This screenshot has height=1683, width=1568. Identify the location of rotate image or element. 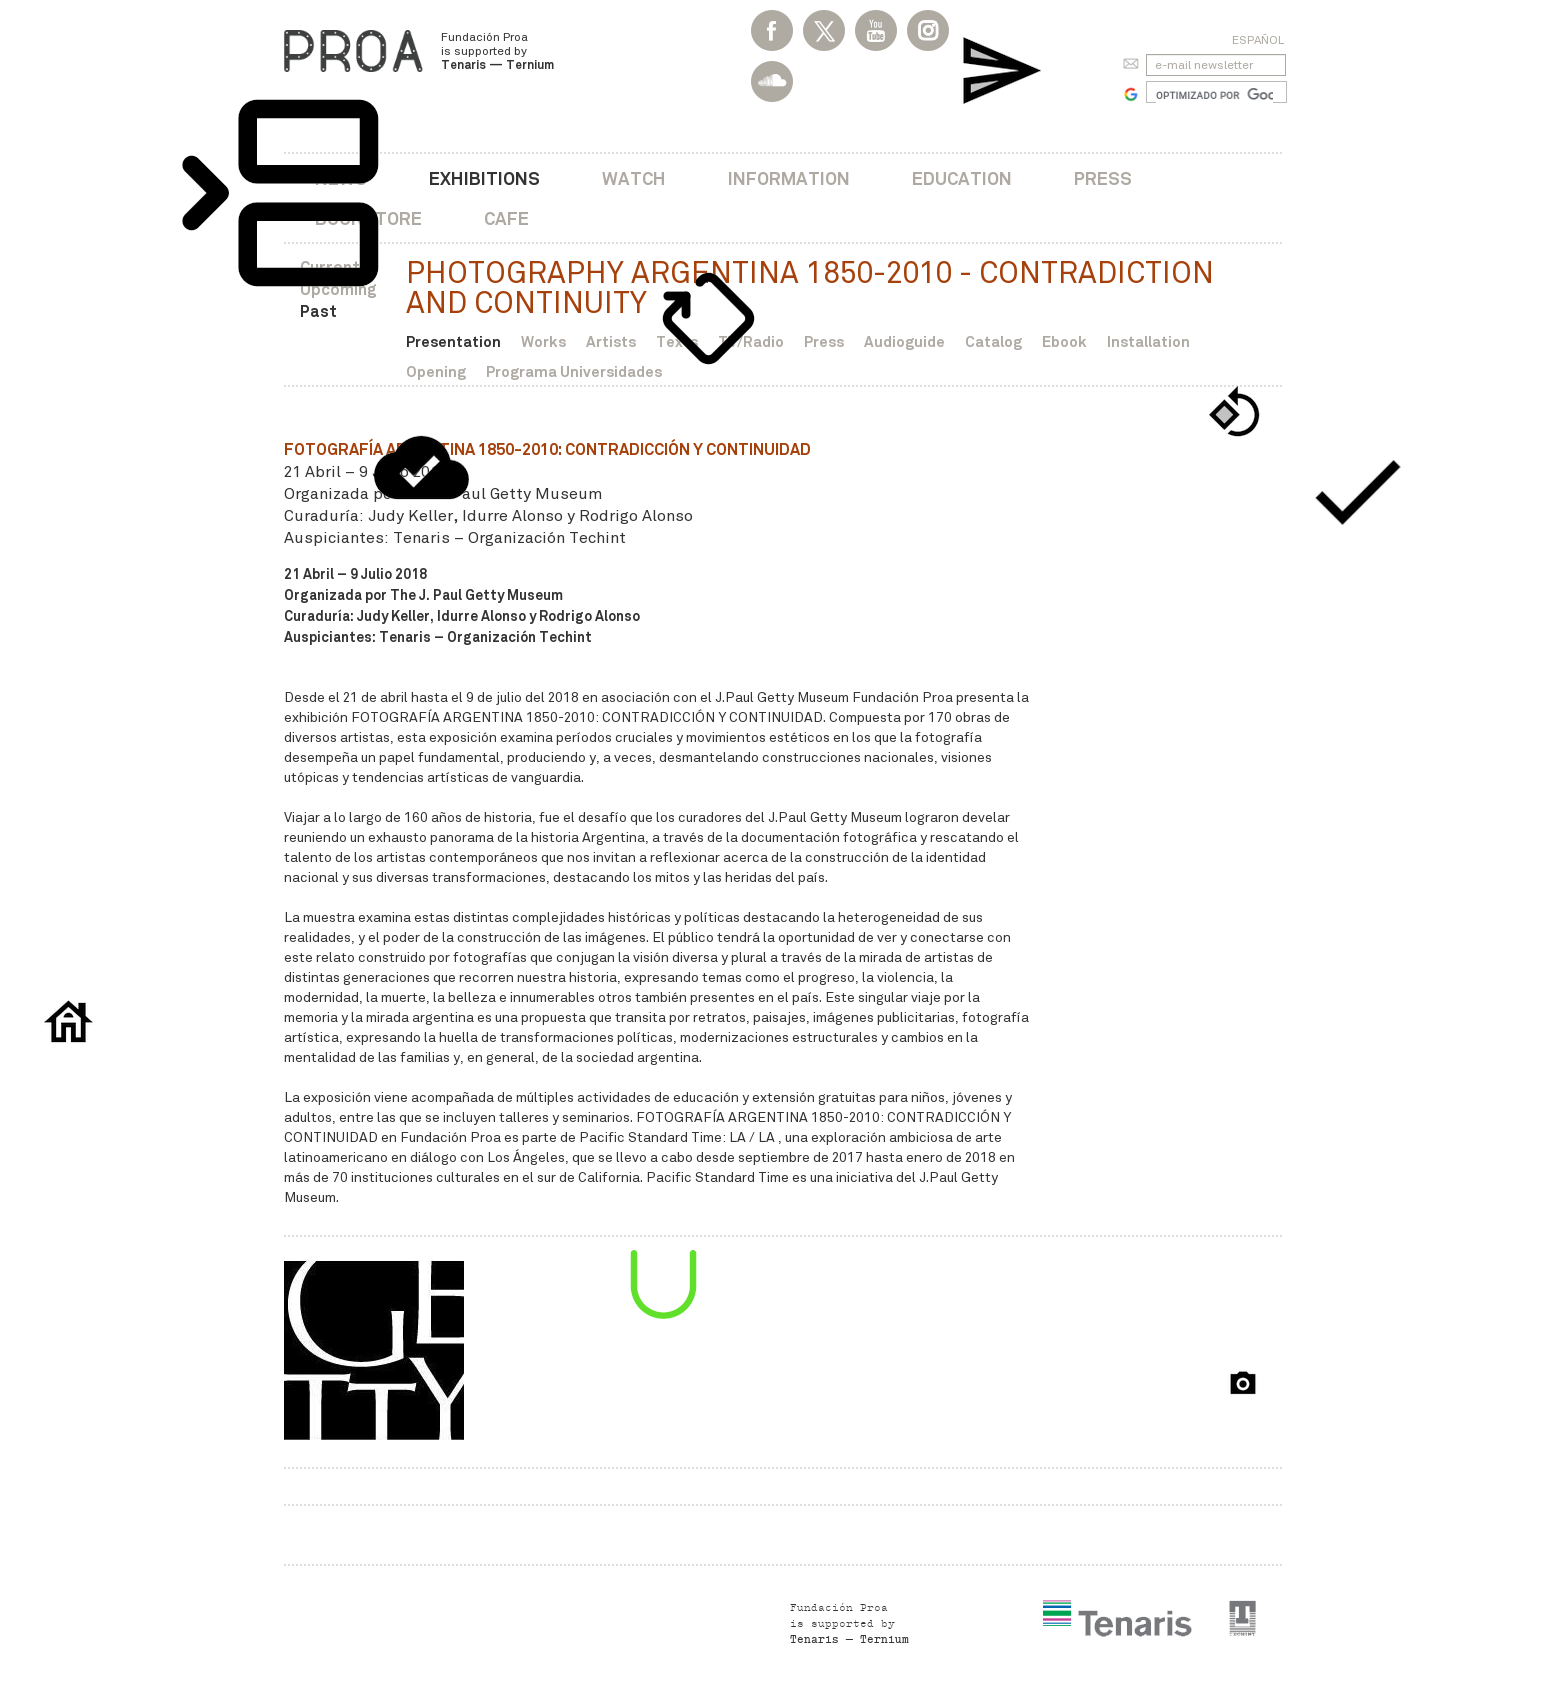
(708, 318).